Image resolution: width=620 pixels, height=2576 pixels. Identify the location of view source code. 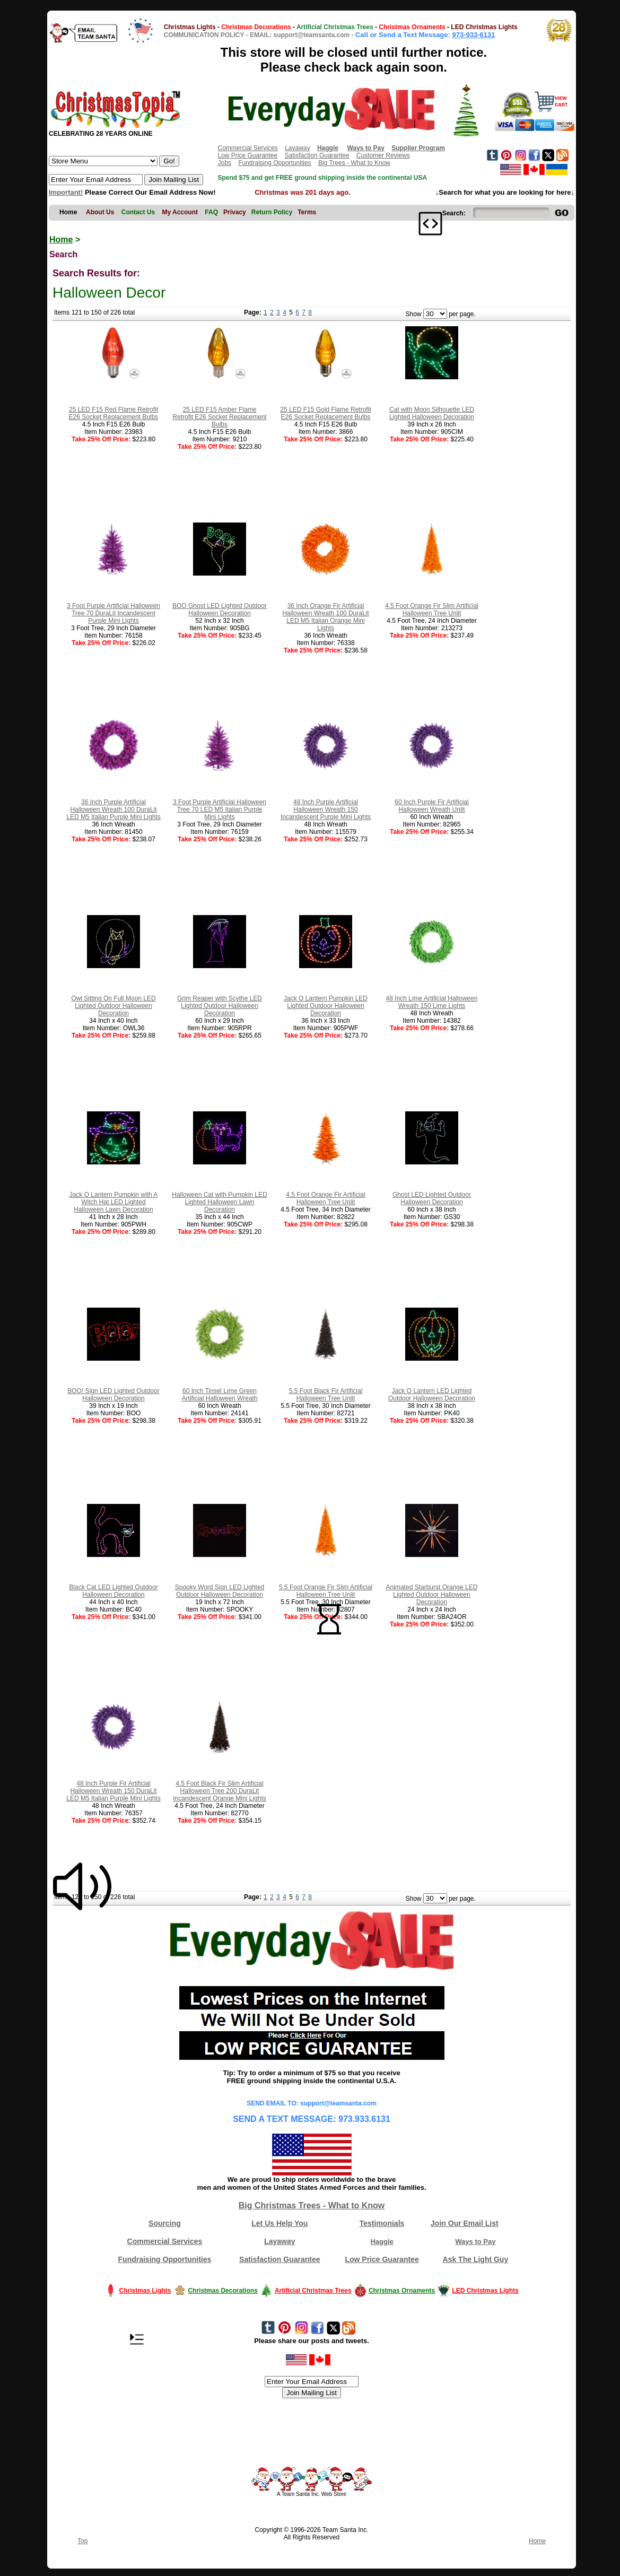
(430, 223).